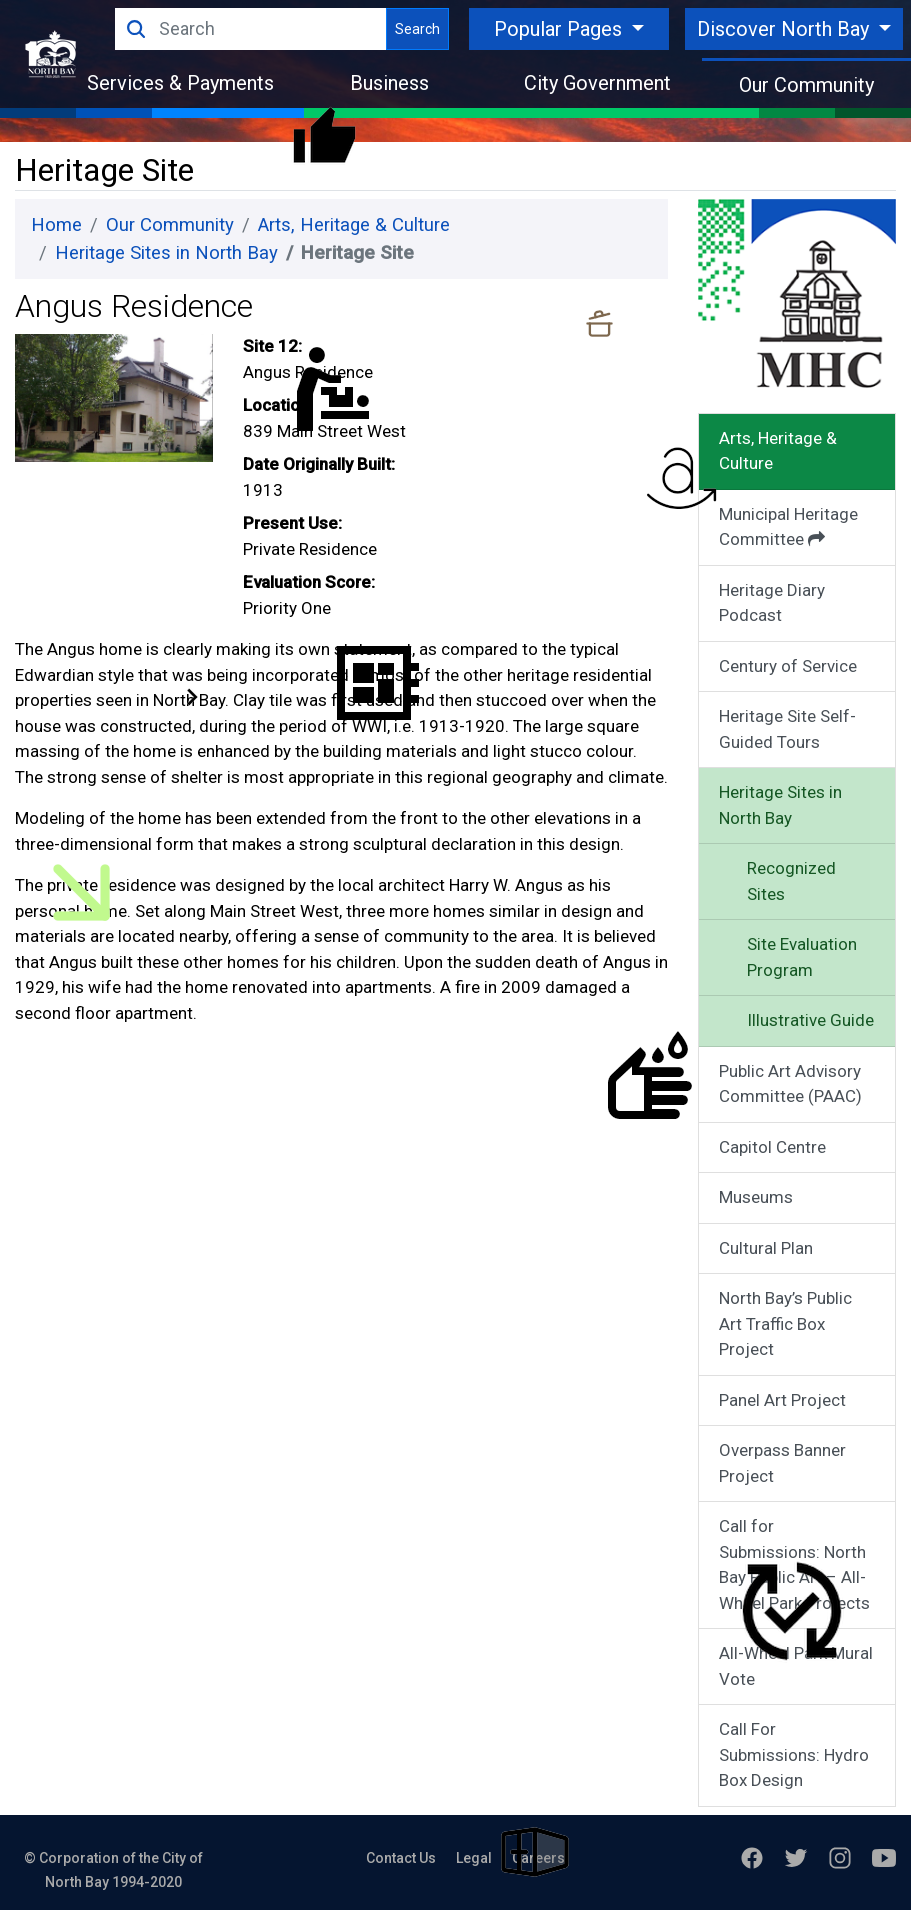  Describe the element at coordinates (535, 1852) in the screenshot. I see `view shipping or freight details` at that location.